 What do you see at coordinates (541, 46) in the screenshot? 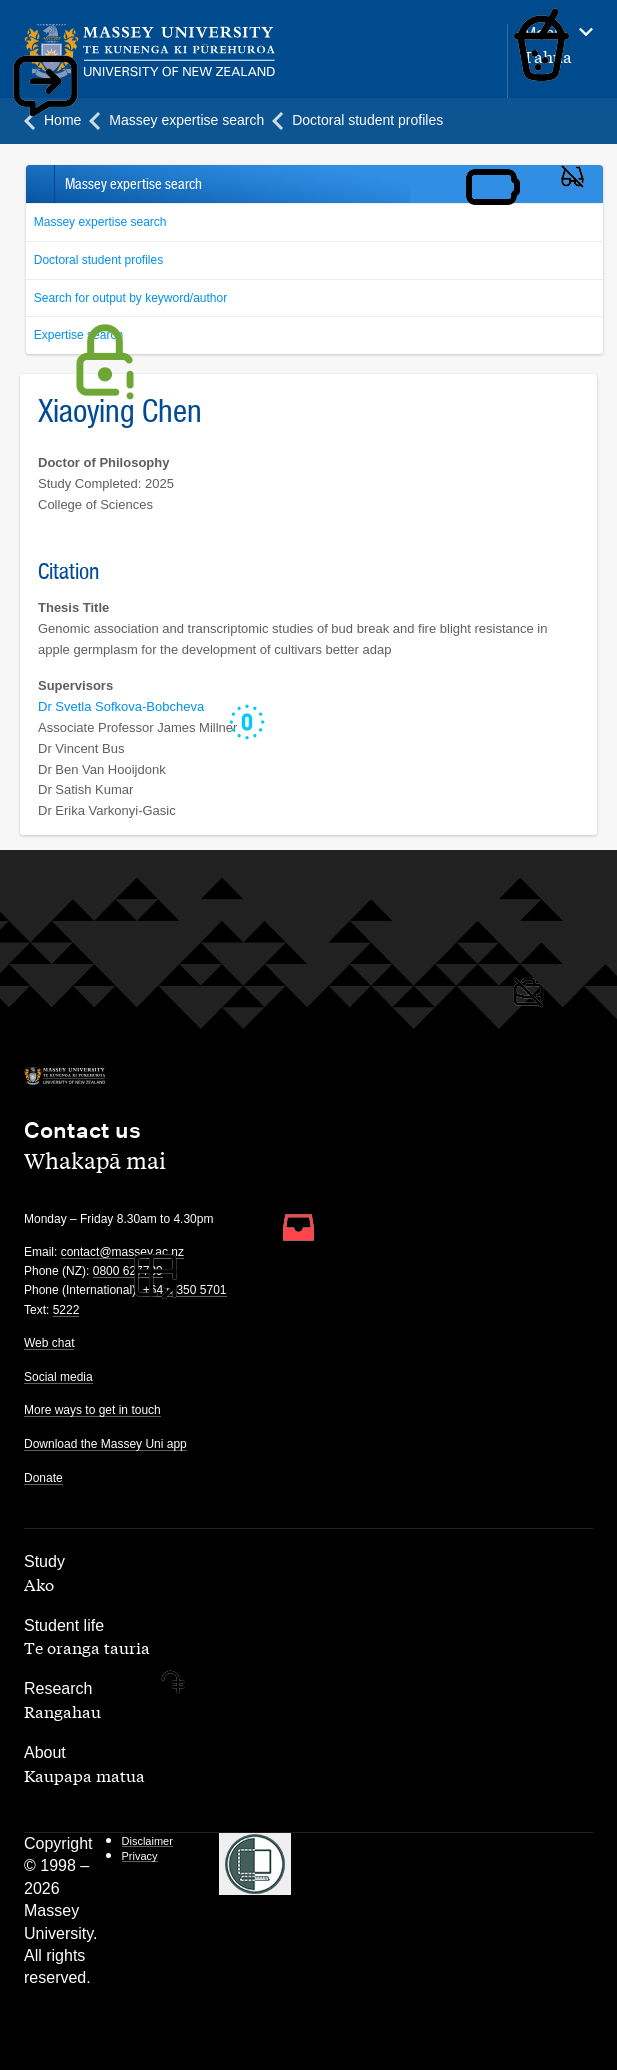
I see `order bubble tea or boba drinks` at bounding box center [541, 46].